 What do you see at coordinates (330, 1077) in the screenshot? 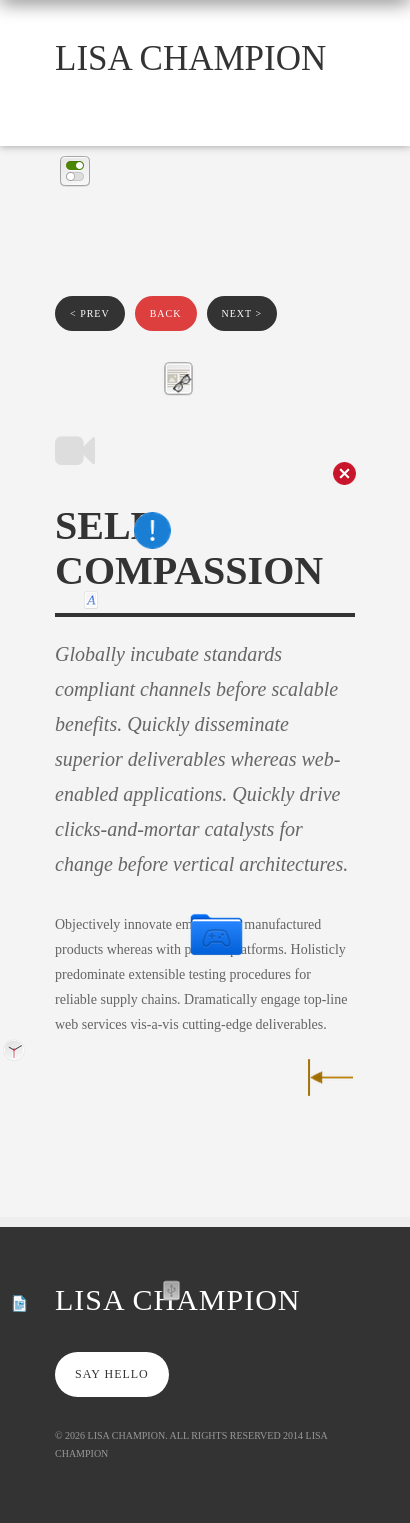
I see `go to the first item in a list or sequence` at bounding box center [330, 1077].